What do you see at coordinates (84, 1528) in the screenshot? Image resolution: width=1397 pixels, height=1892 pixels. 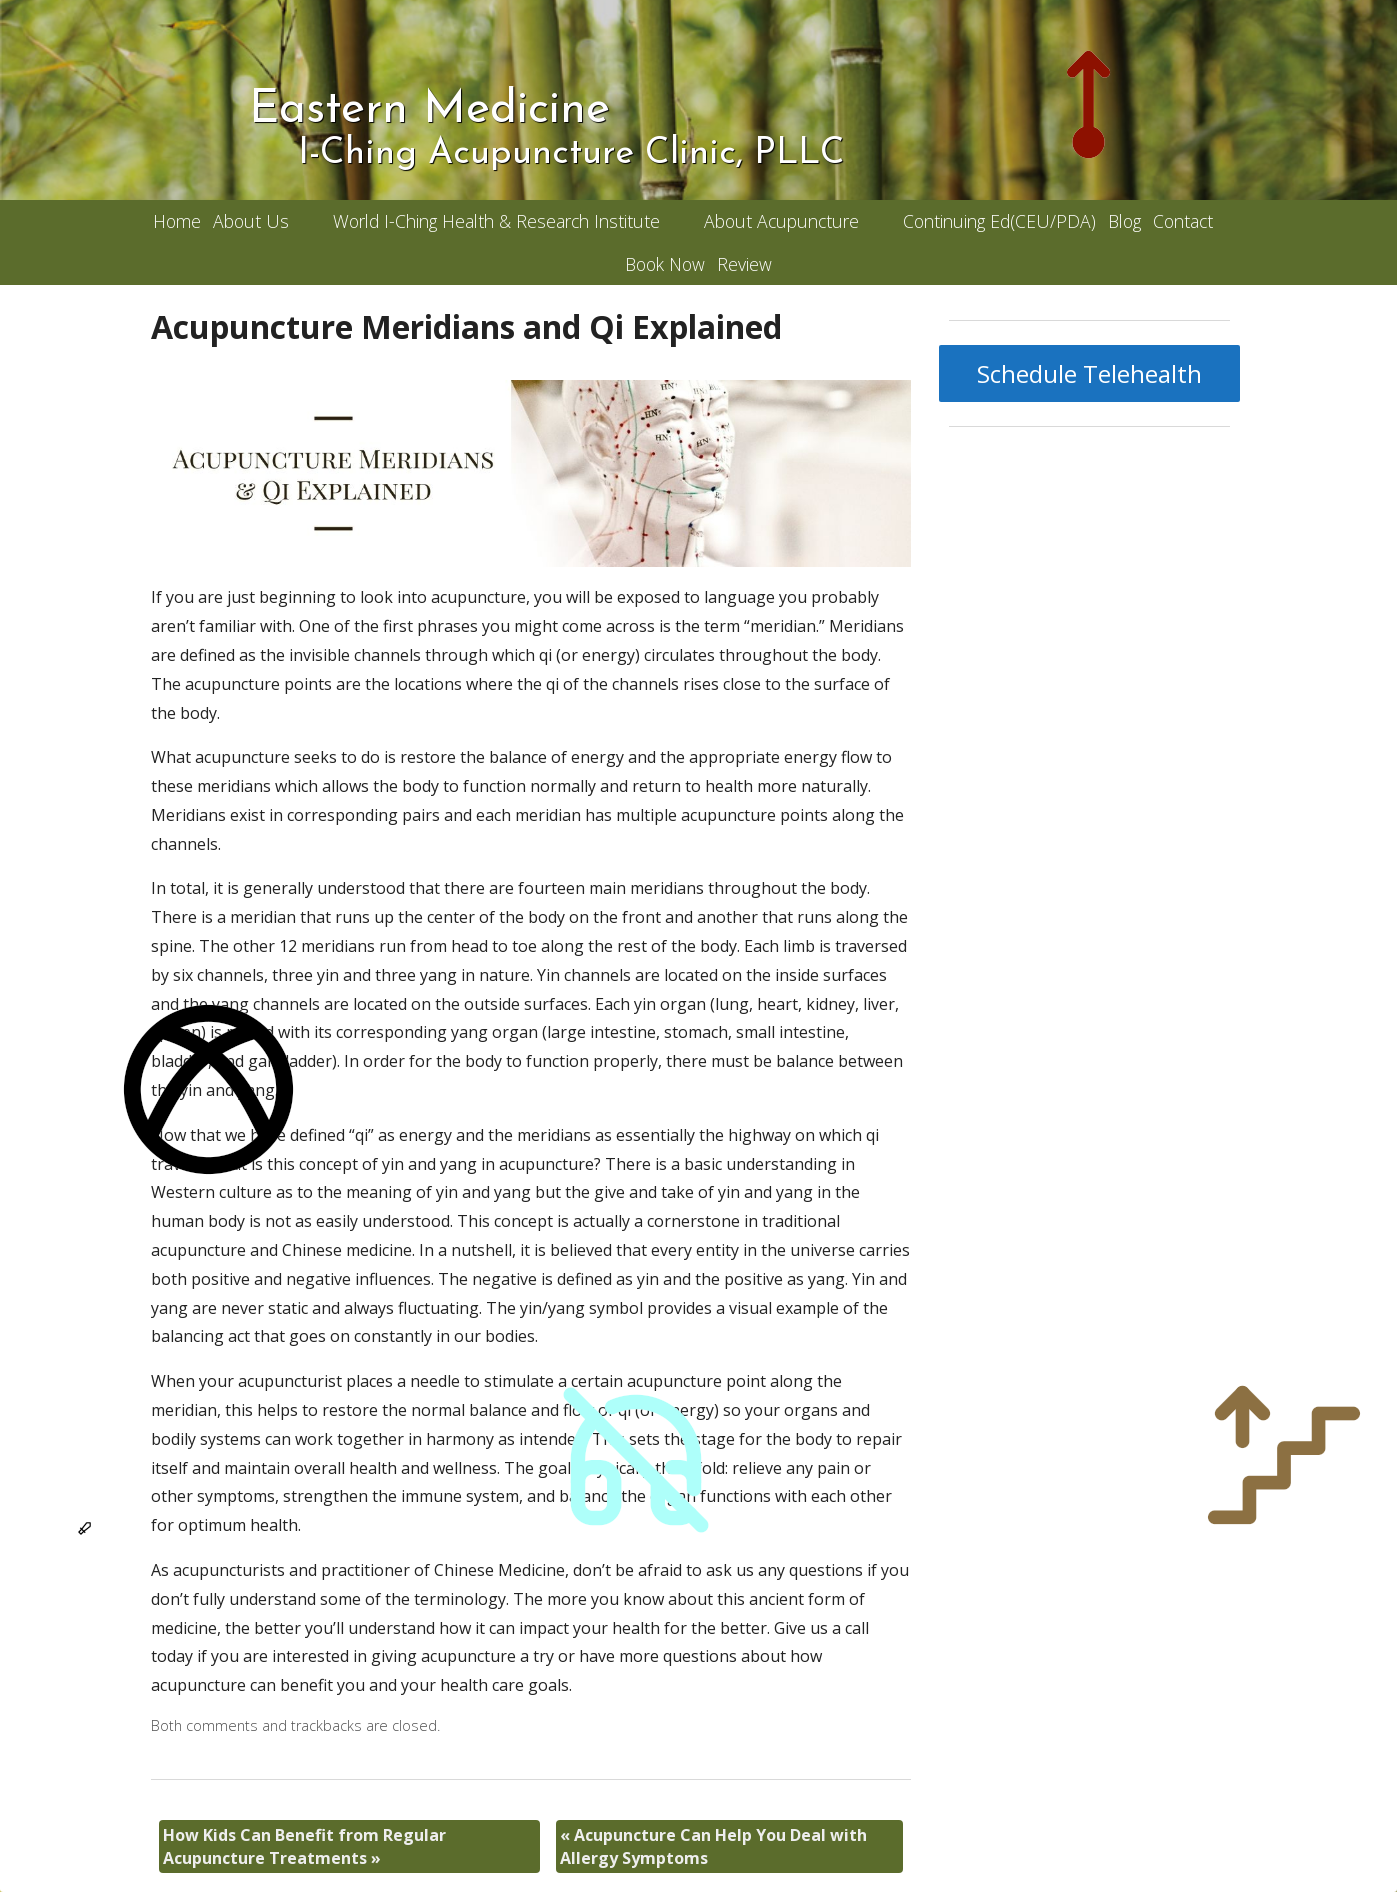 I see `access combat or battle features` at bounding box center [84, 1528].